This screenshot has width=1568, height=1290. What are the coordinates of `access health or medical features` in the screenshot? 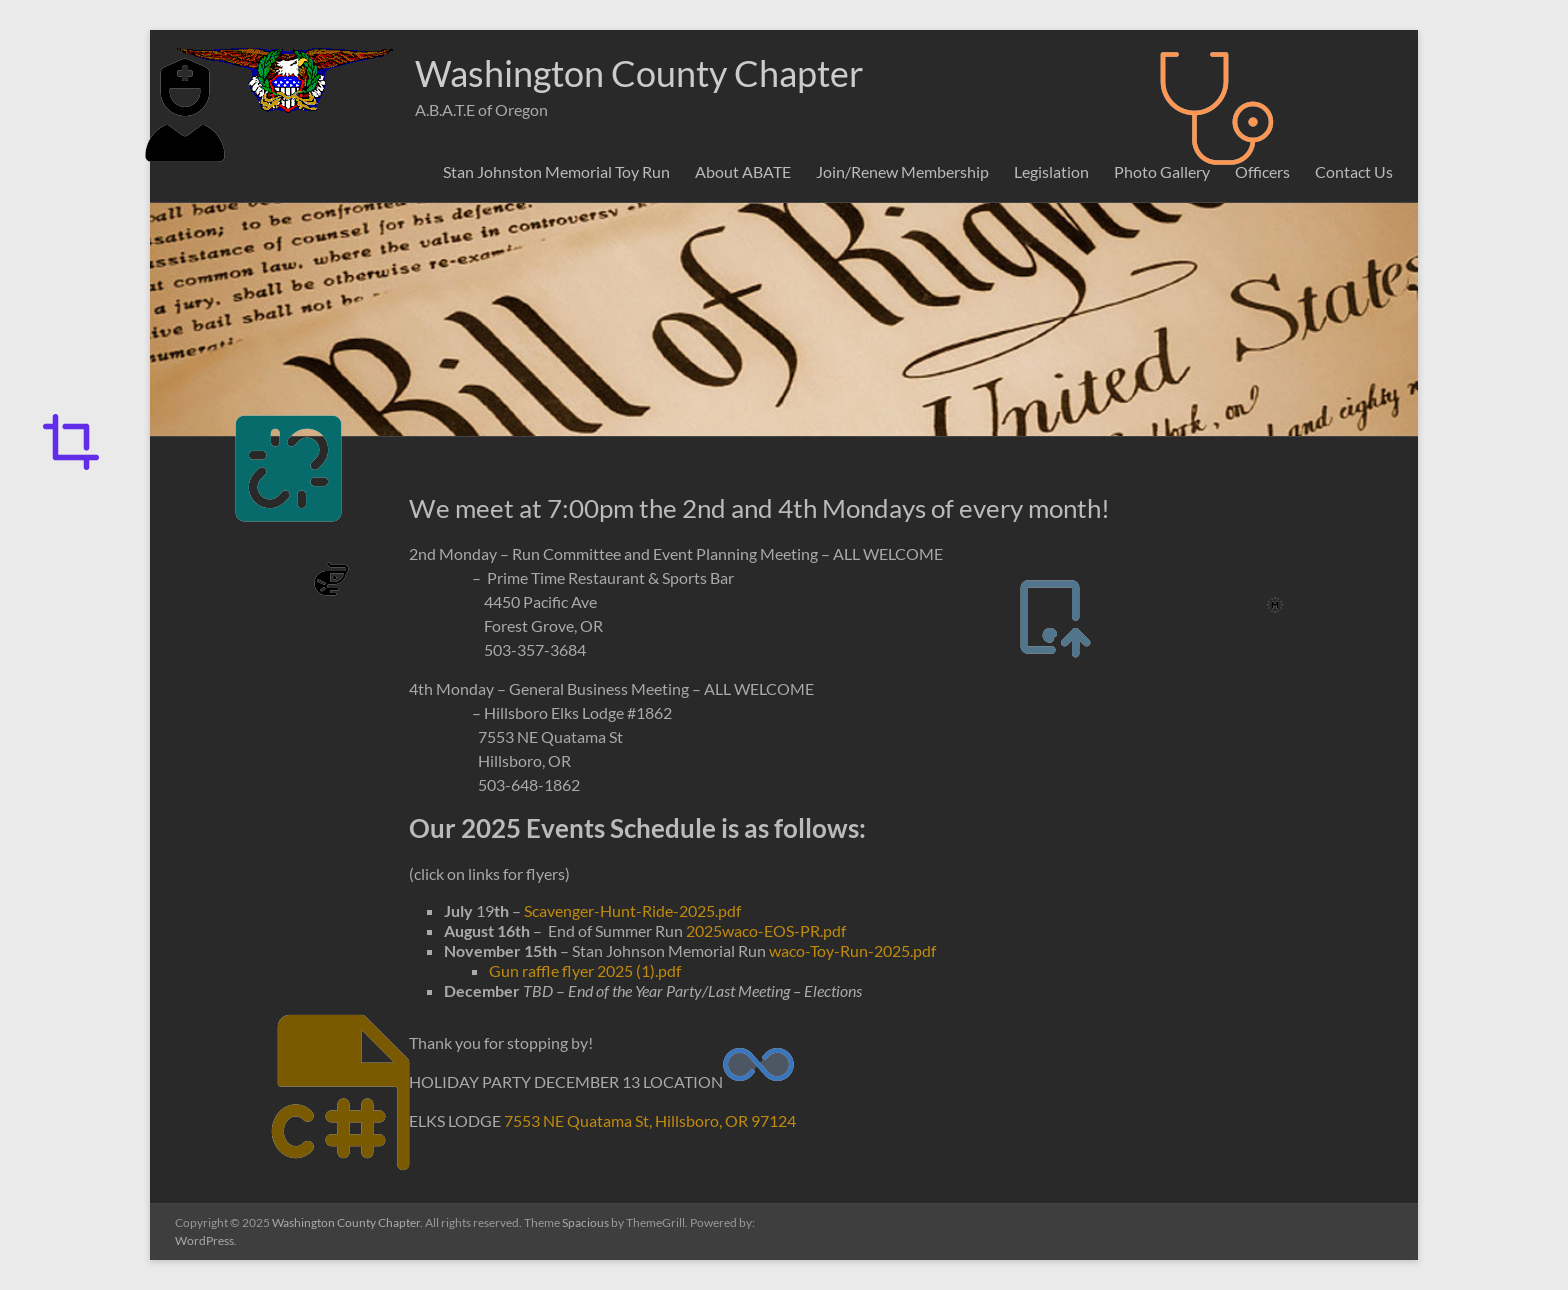 It's located at (1208, 104).